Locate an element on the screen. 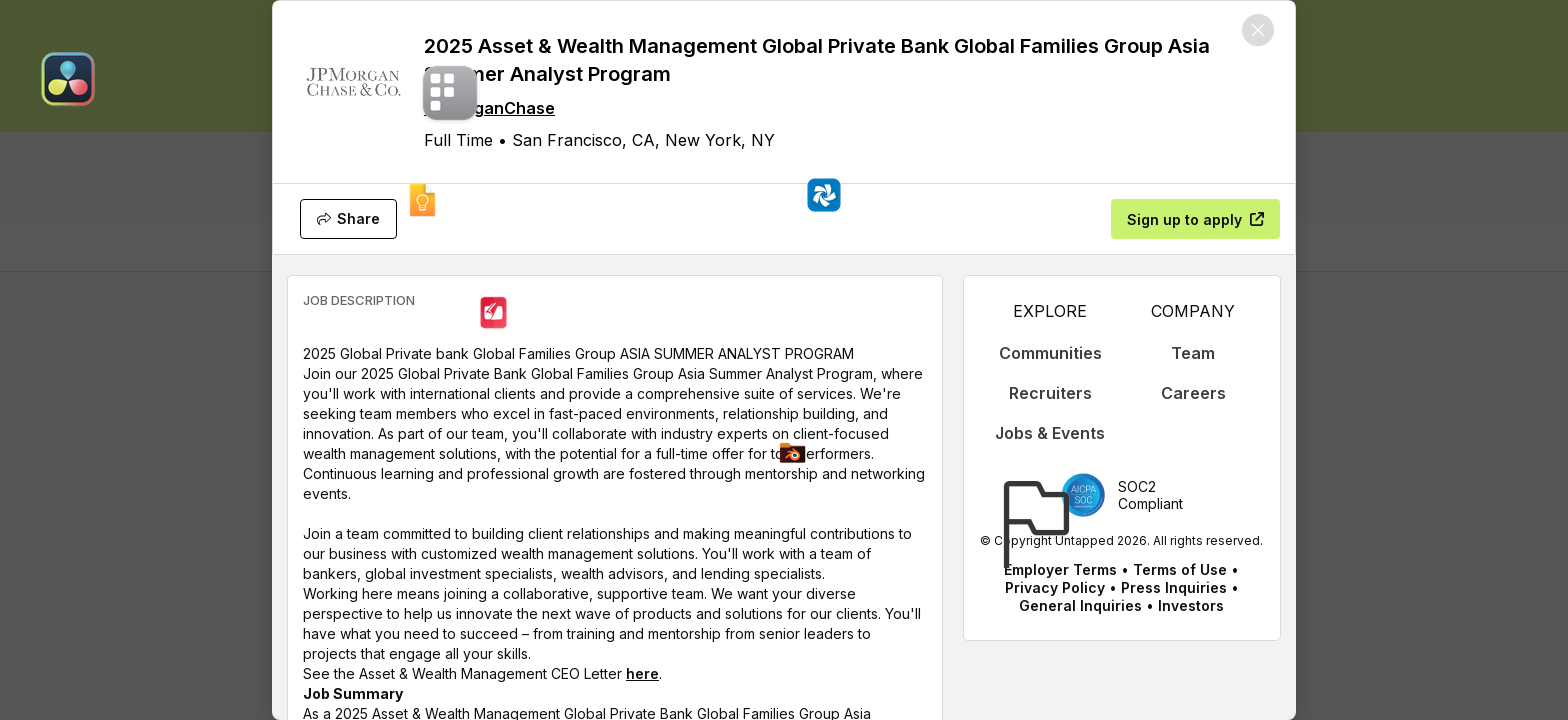  an eps vector file type indicator is located at coordinates (493, 312).